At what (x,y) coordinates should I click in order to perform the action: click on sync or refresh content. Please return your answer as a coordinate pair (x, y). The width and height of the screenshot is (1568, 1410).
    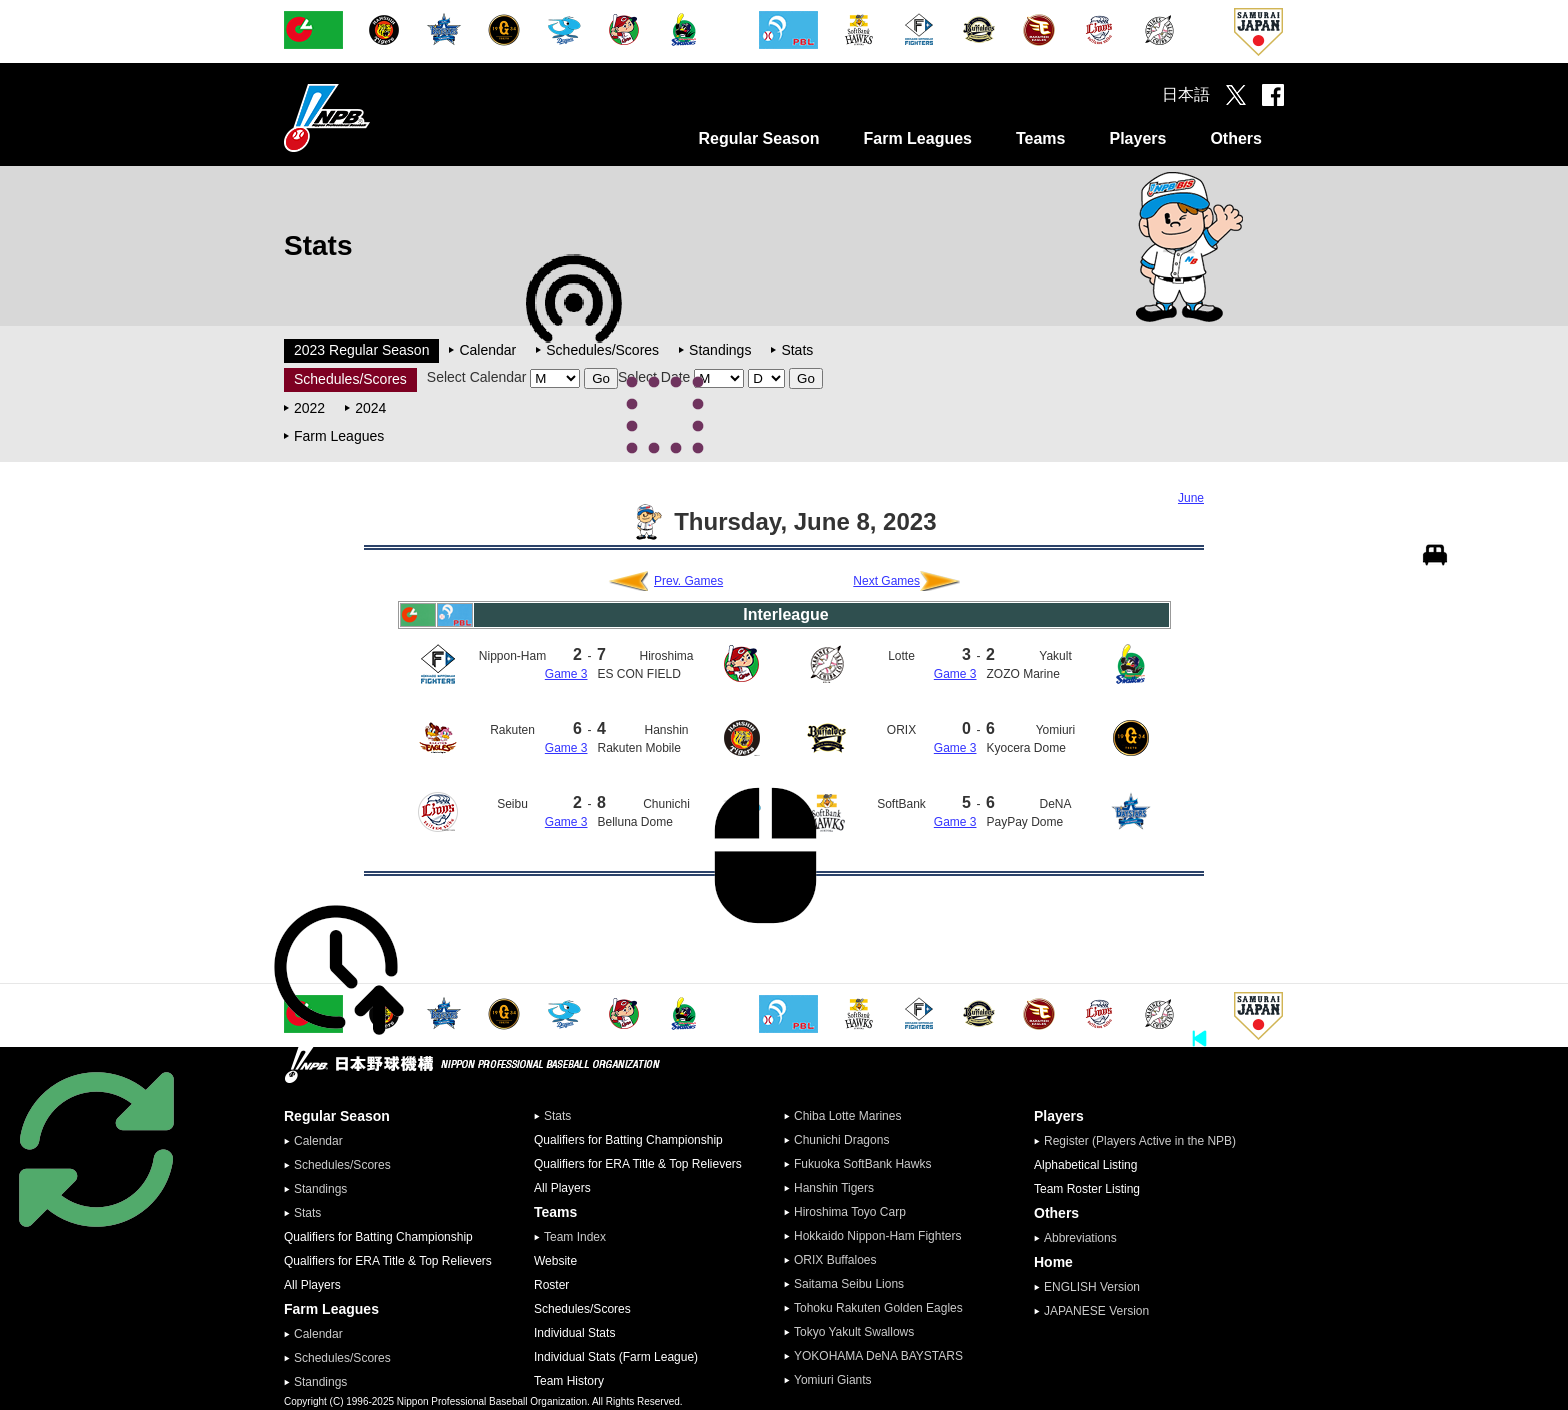
    Looking at the image, I should click on (96, 1149).